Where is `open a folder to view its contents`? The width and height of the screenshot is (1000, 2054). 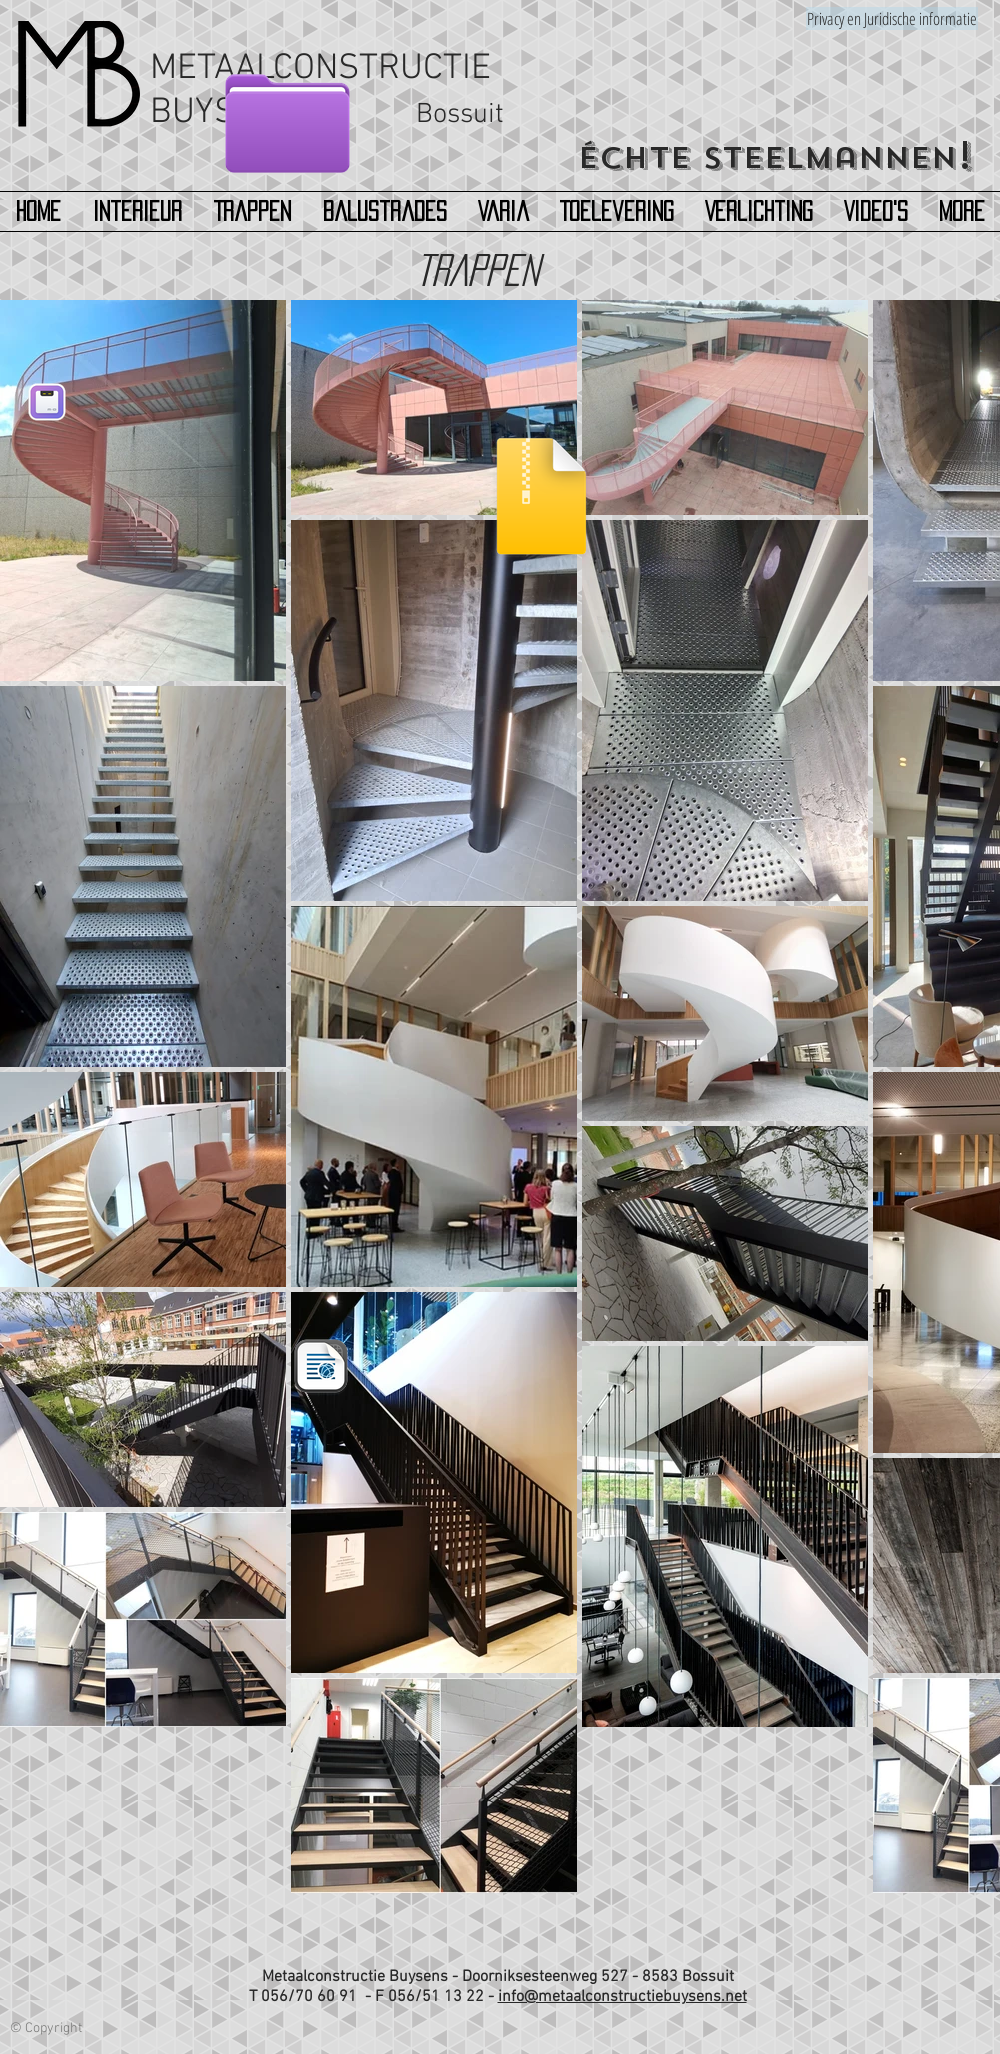
open a folder to view its contents is located at coordinates (287, 123).